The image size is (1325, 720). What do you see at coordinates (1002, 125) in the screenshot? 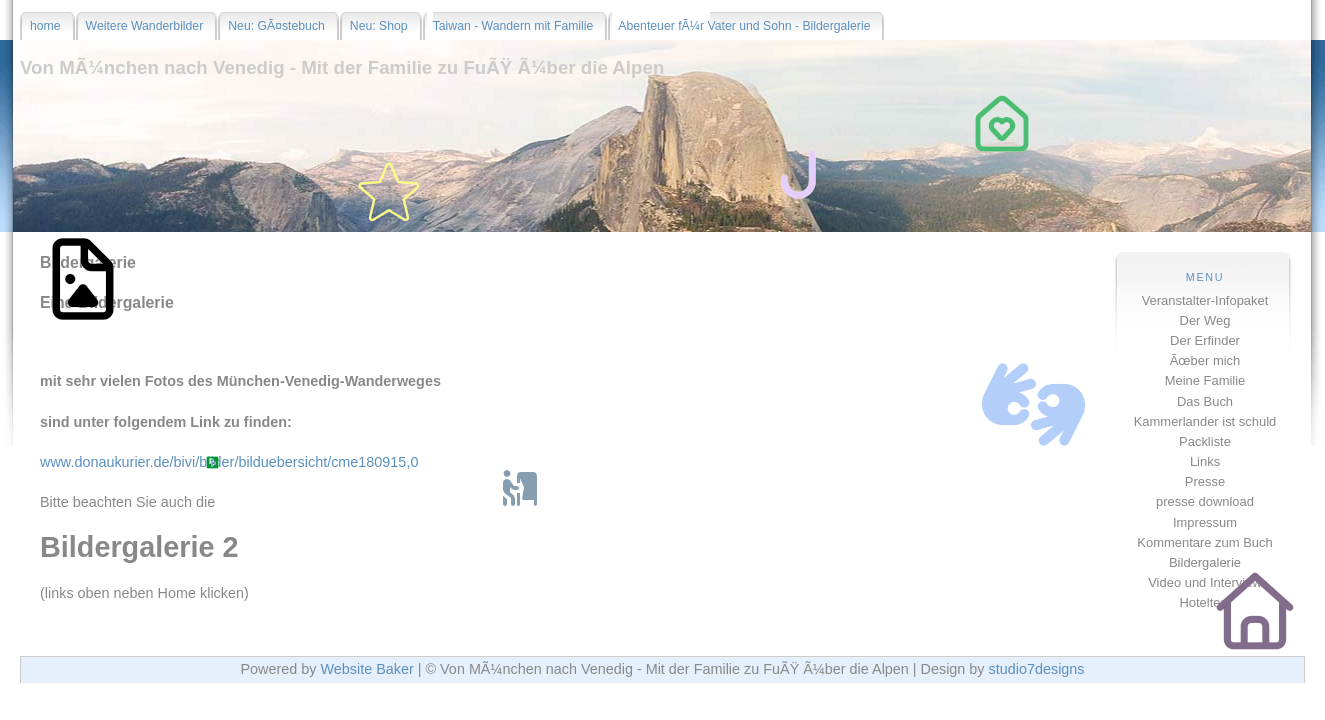
I see `access your favorite or loved home` at bounding box center [1002, 125].